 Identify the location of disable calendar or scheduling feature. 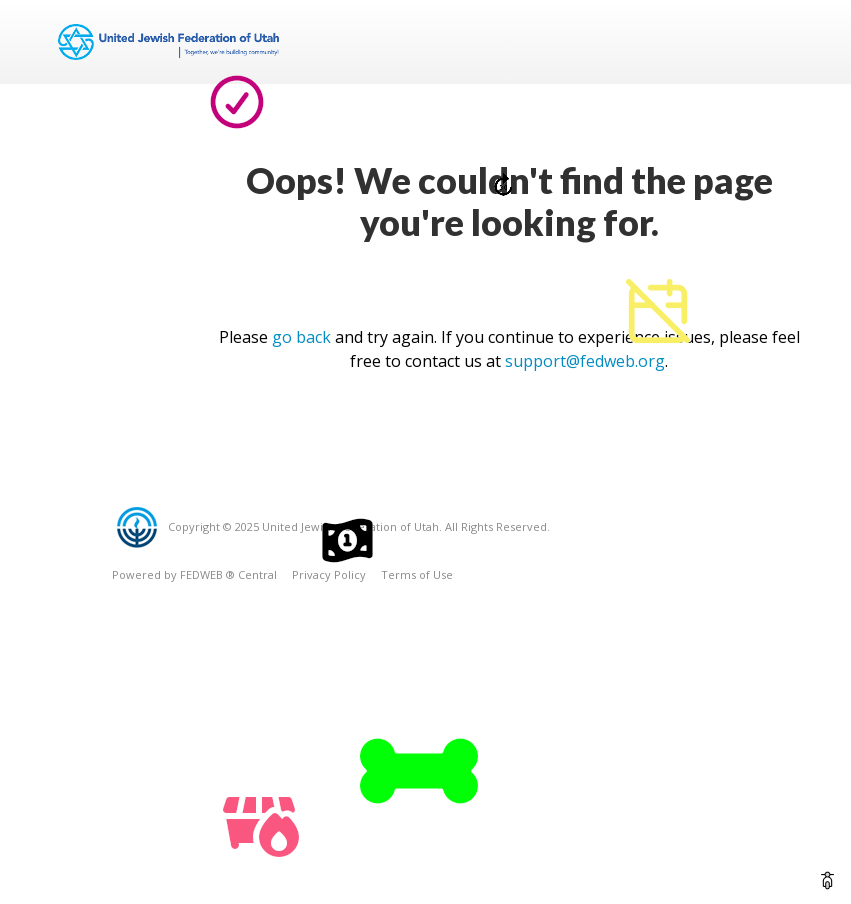
(658, 311).